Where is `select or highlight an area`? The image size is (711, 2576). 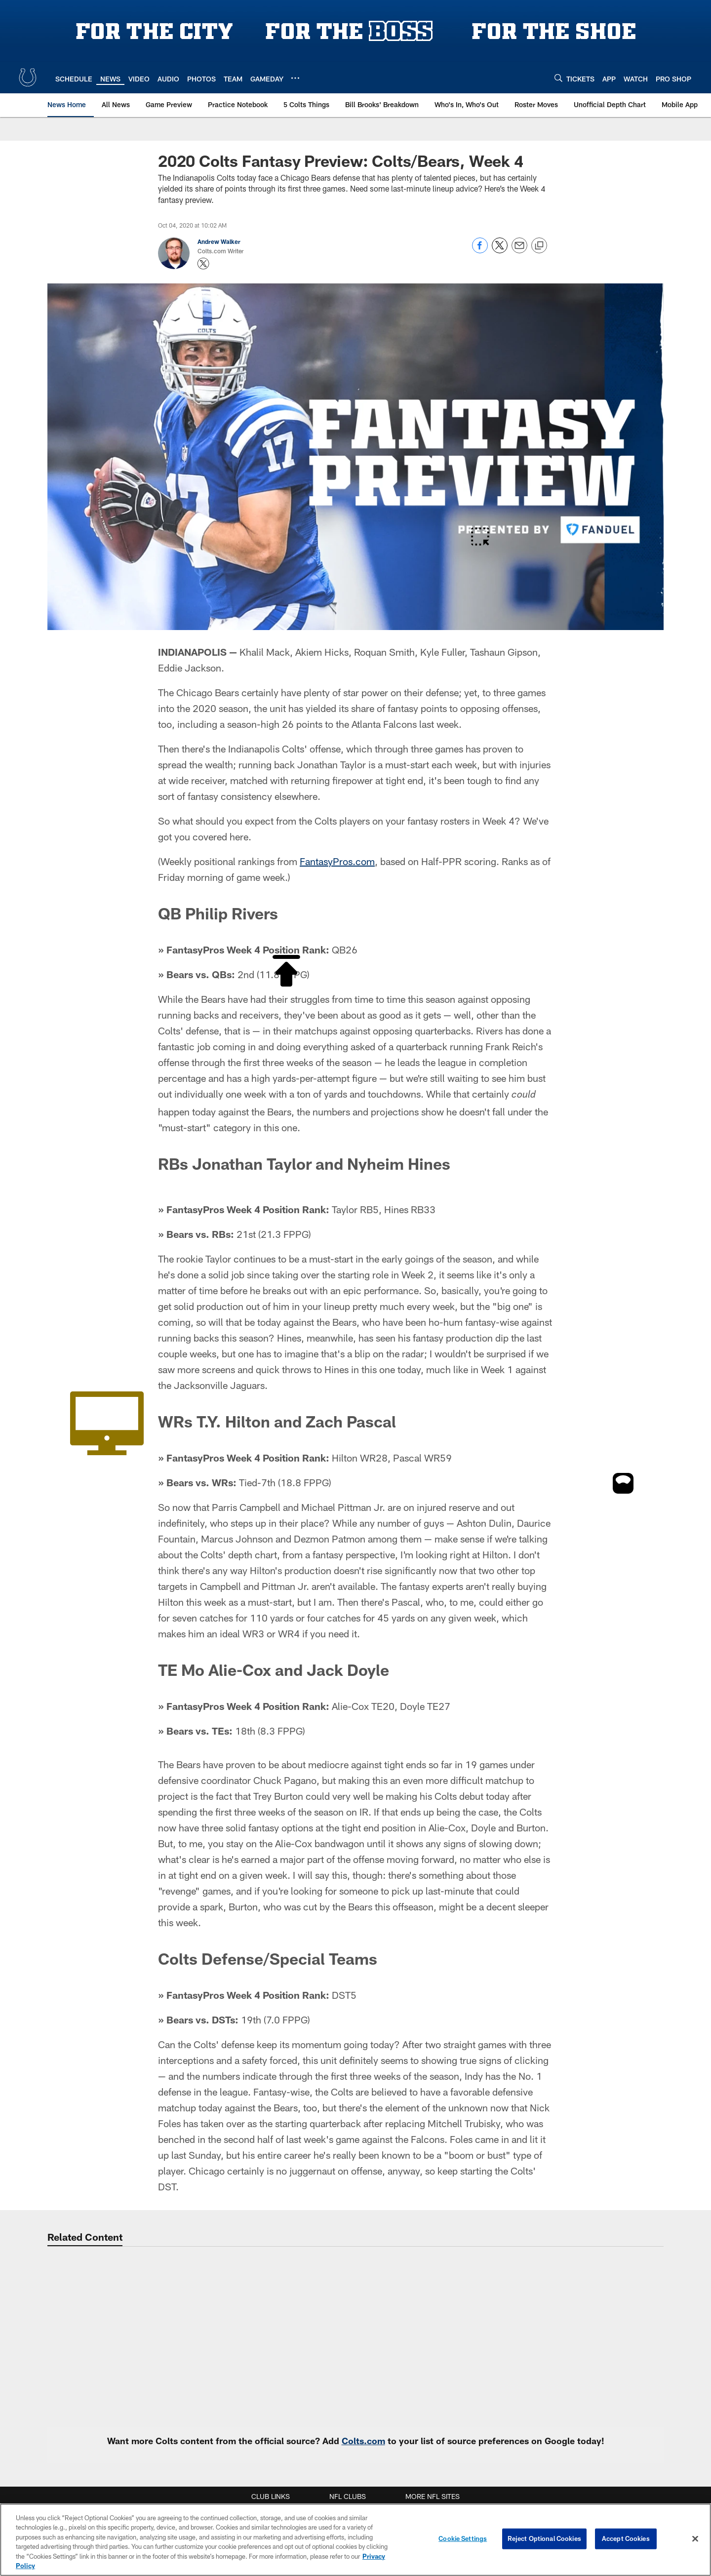
select or highlight an area is located at coordinates (480, 536).